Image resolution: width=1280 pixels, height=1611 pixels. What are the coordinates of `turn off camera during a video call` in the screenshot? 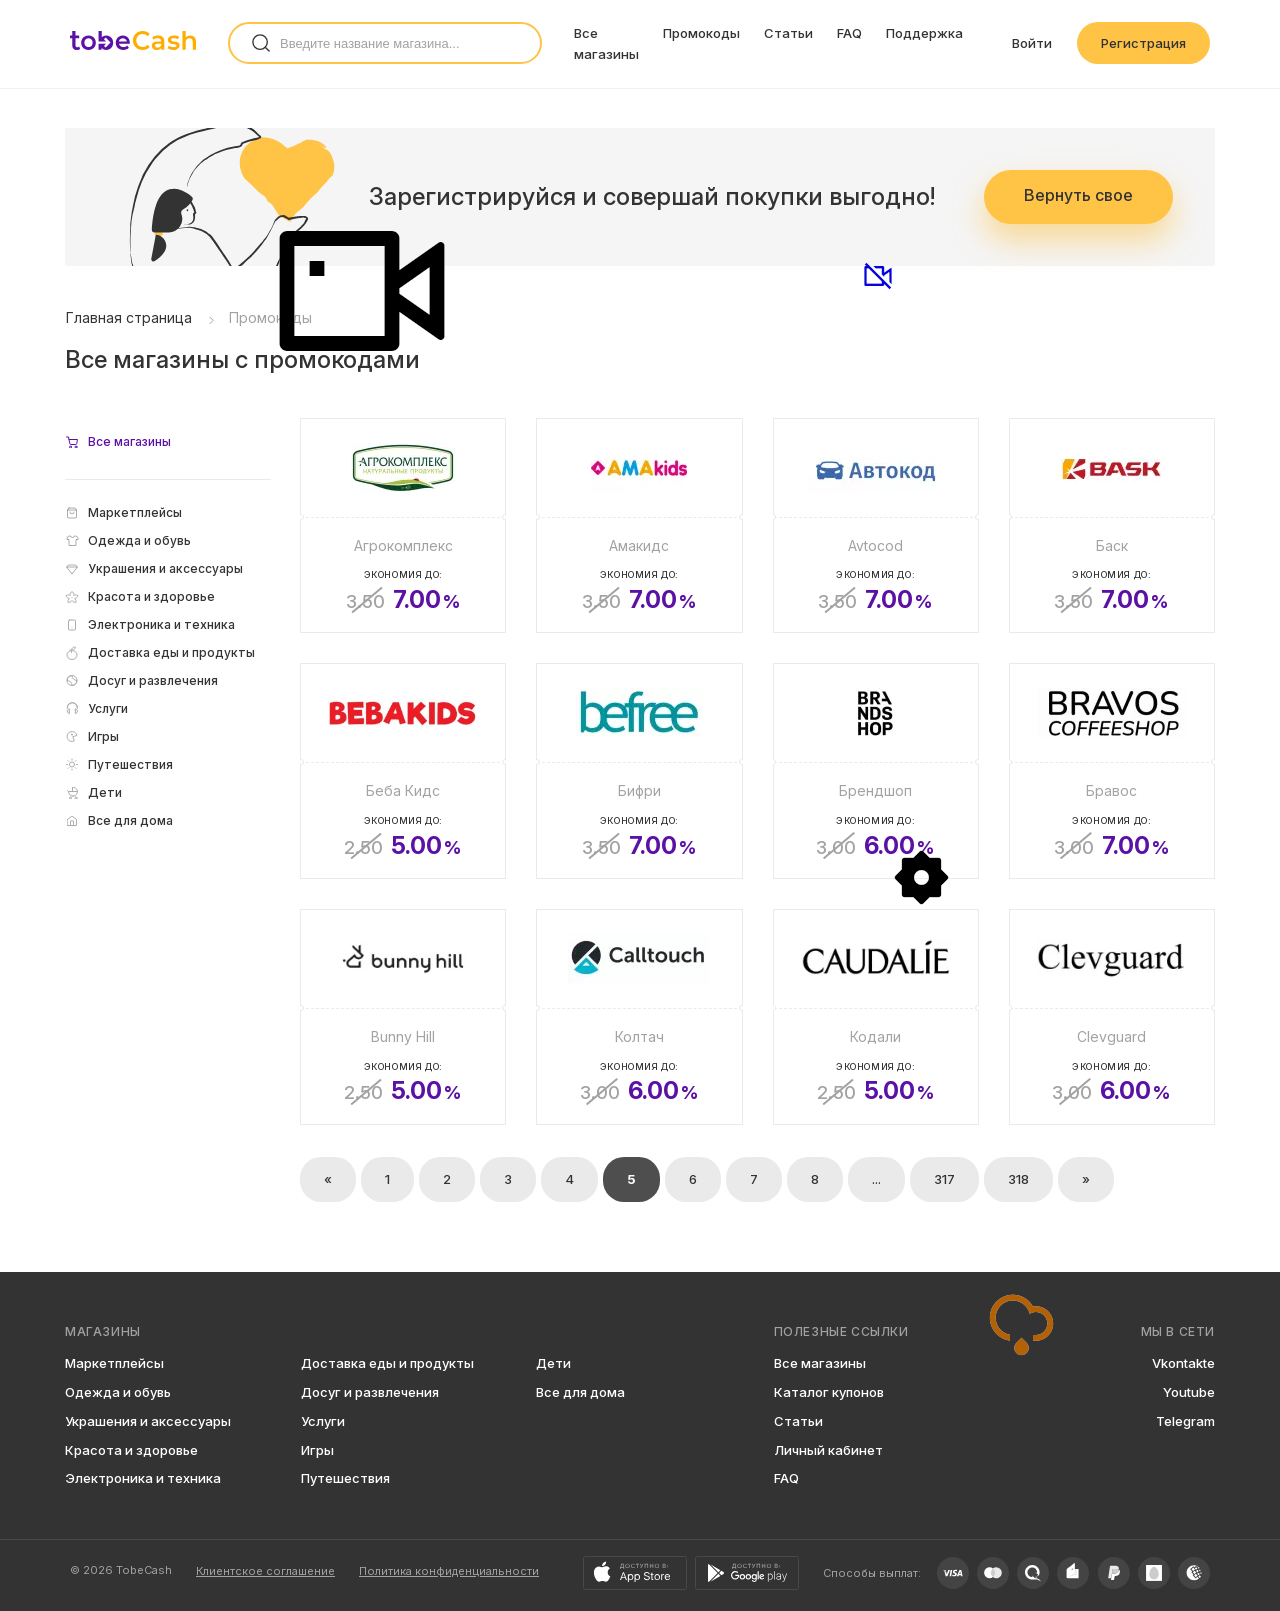 It's located at (878, 276).